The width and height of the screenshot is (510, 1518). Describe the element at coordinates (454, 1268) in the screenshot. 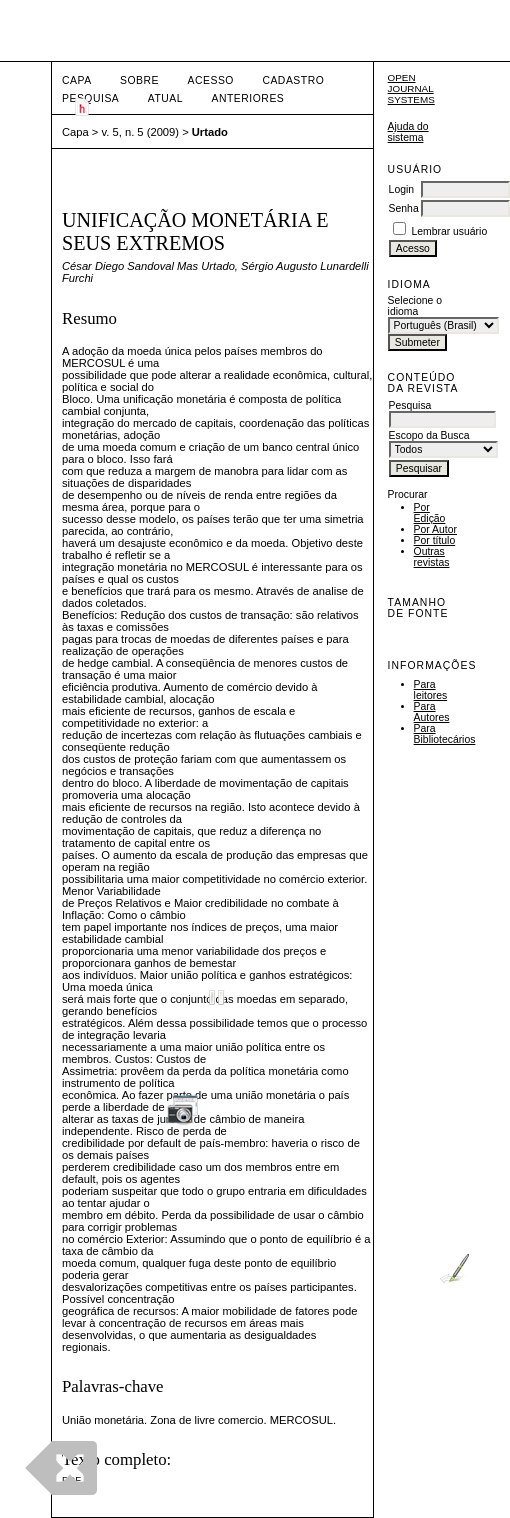

I see `switch text direction to right-to-left` at that location.